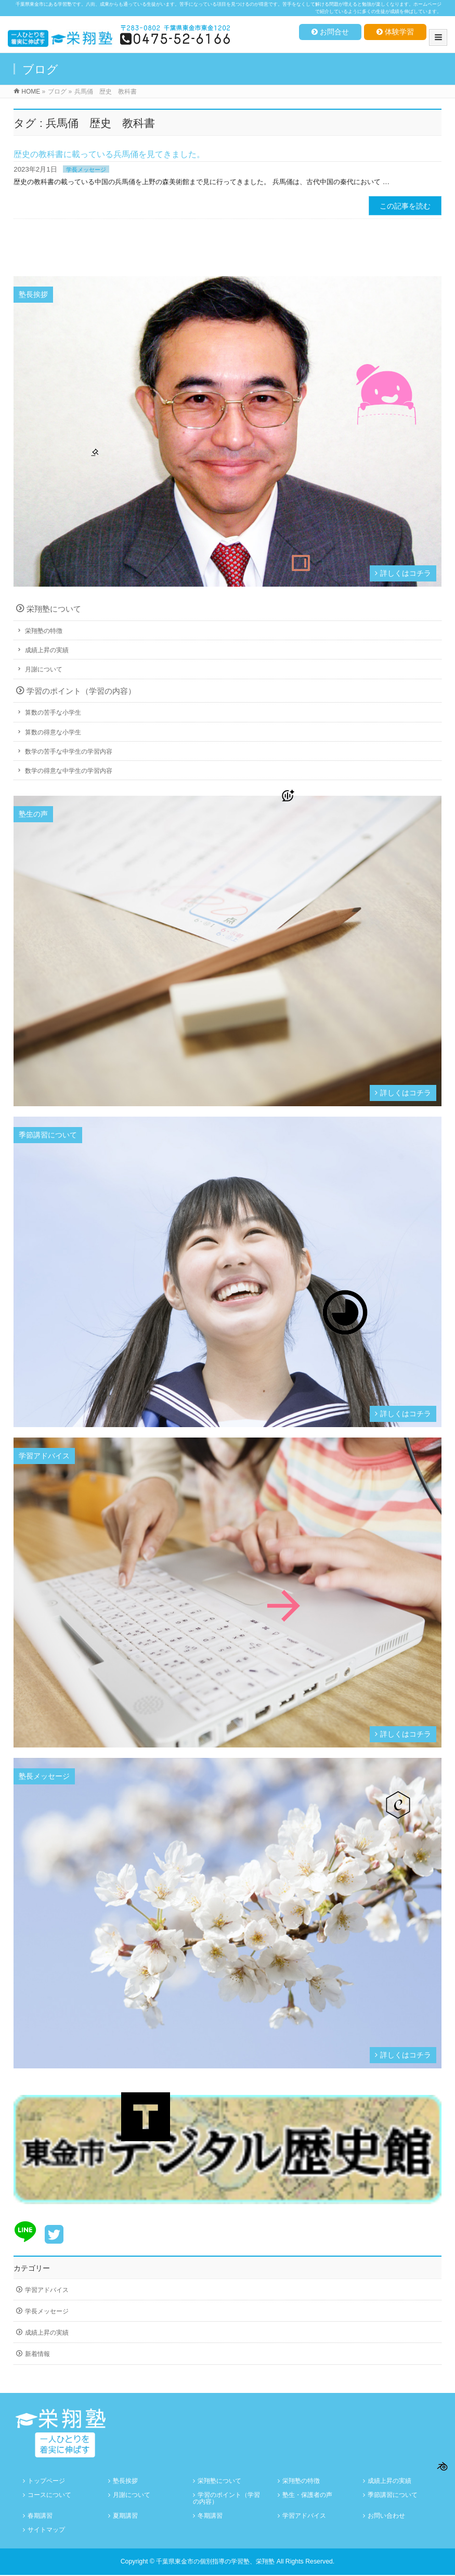  I want to click on start an AI voice conversation, so click(288, 796).